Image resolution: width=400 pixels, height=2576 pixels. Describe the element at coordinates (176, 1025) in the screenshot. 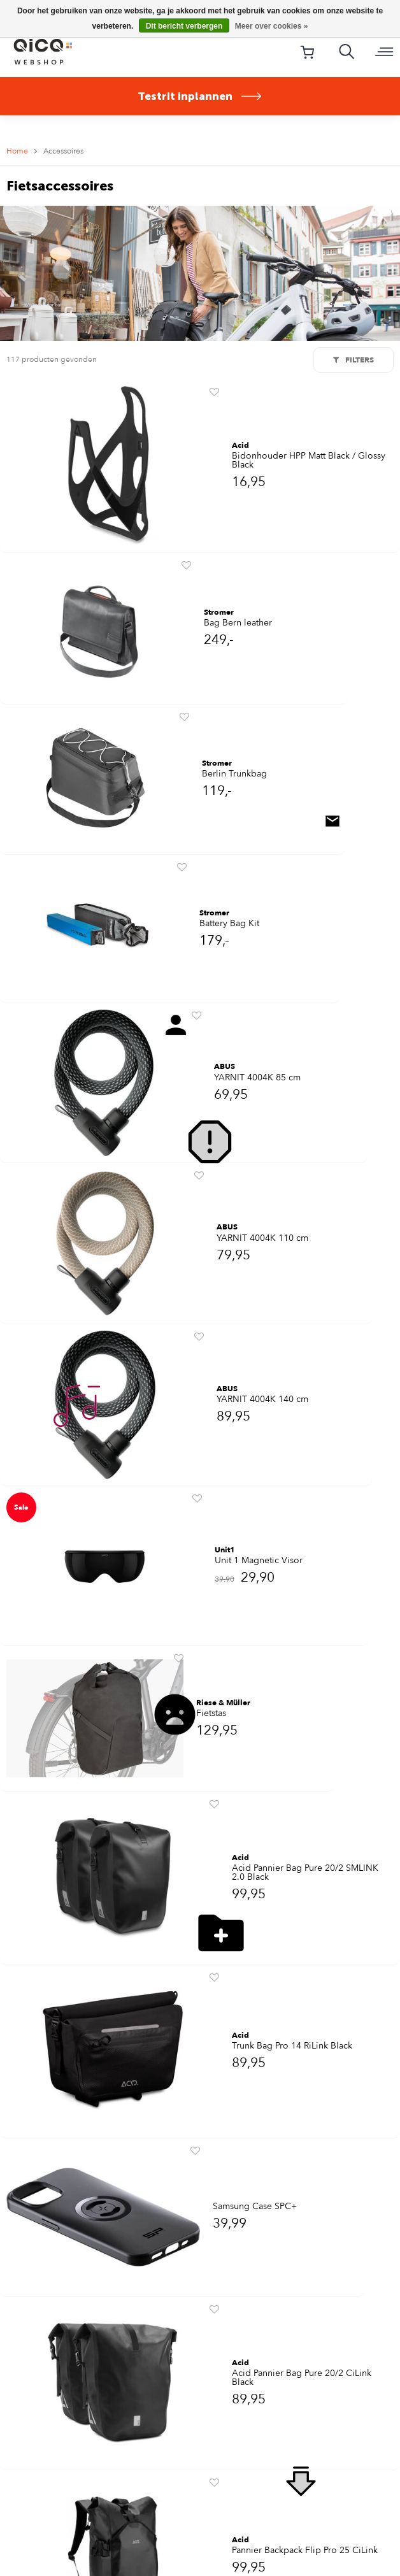

I see `view your profile` at that location.